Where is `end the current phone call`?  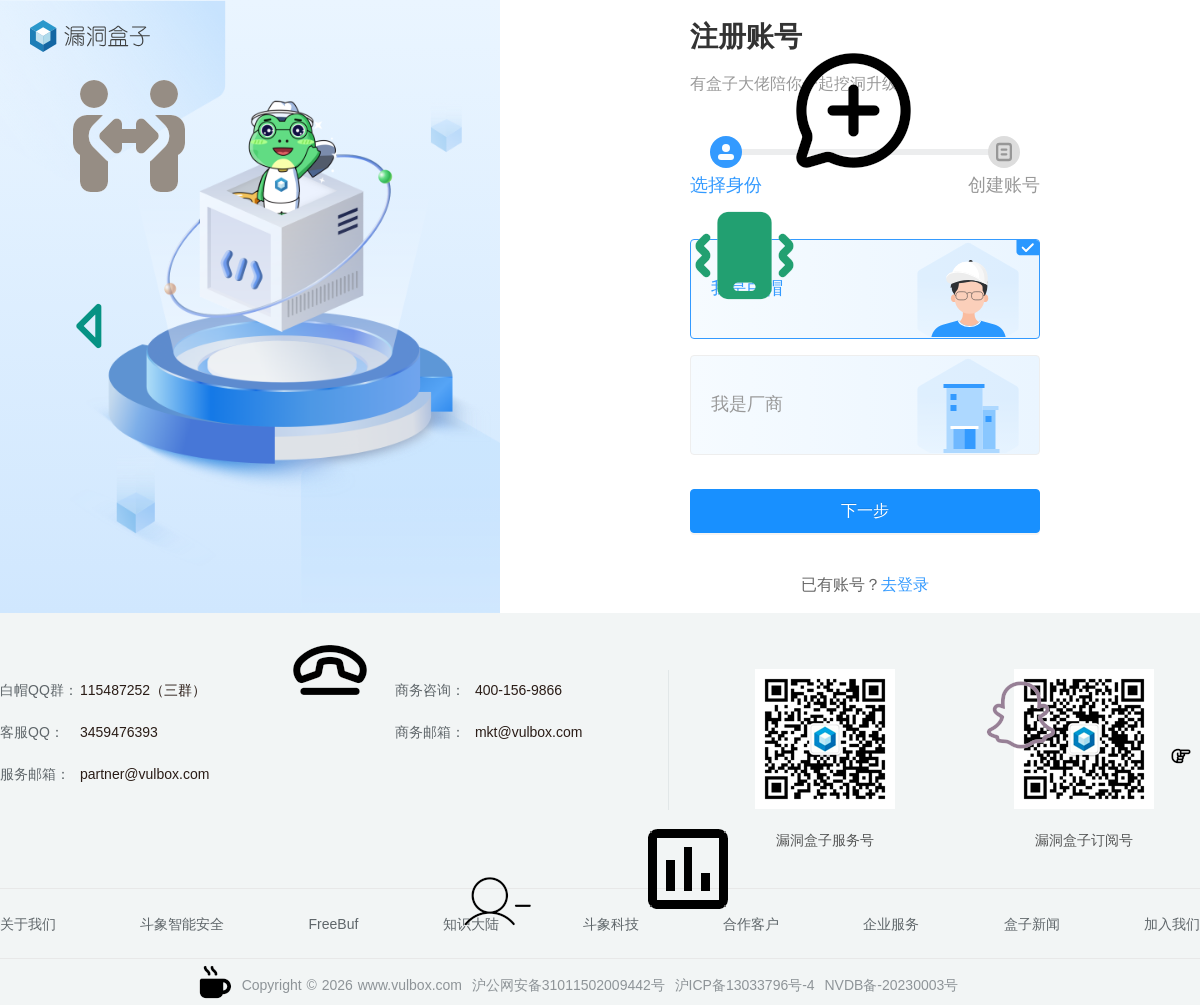 end the current phone call is located at coordinates (330, 670).